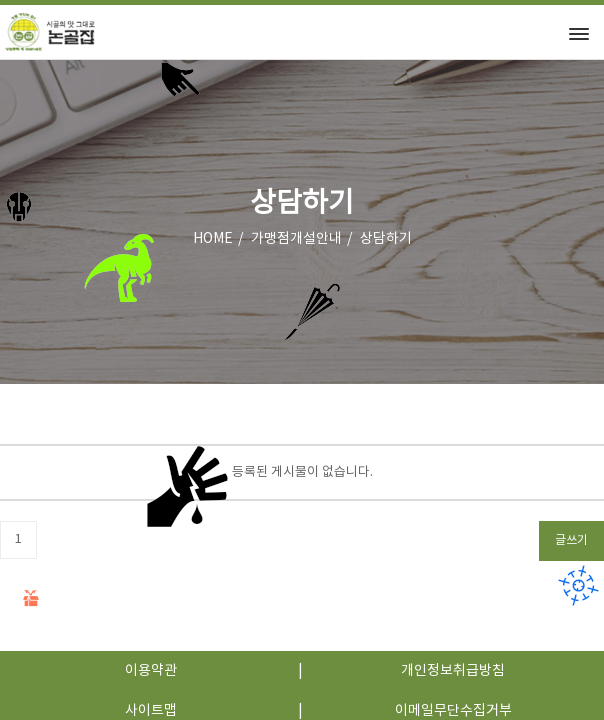 The image size is (604, 720). What do you see at coordinates (180, 81) in the screenshot?
I see `tap to select or indicate an item` at bounding box center [180, 81].